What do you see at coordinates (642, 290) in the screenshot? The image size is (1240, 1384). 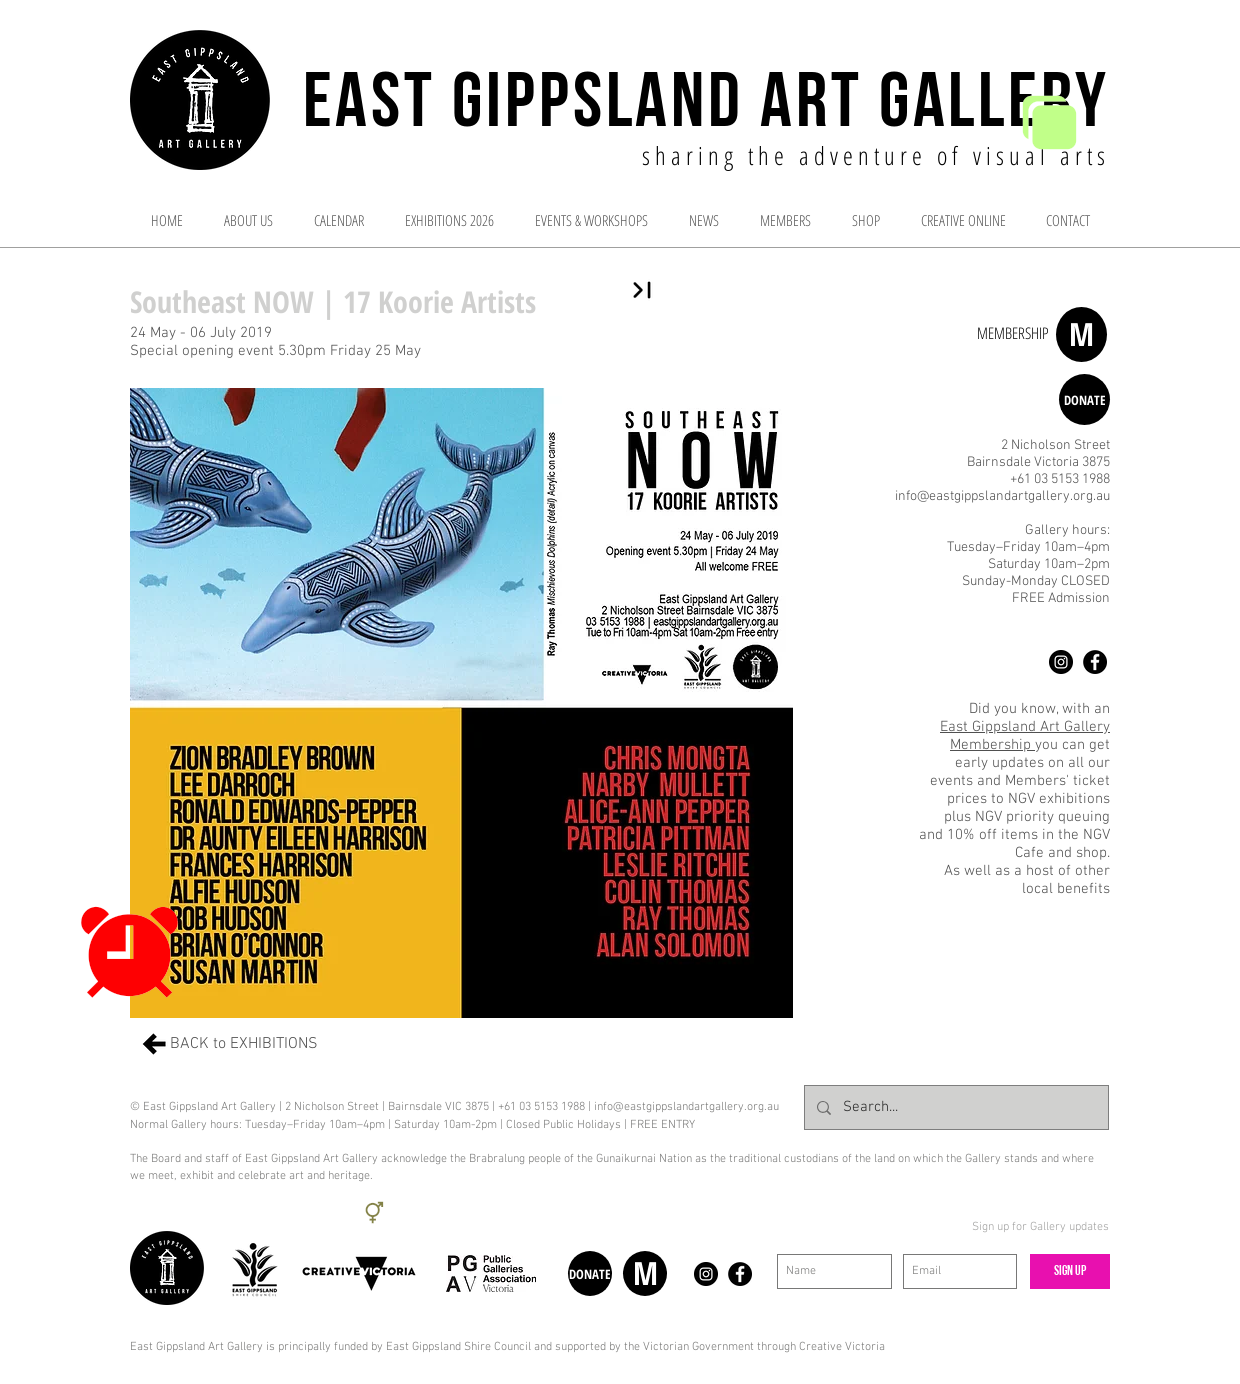 I see `go to the last page` at bounding box center [642, 290].